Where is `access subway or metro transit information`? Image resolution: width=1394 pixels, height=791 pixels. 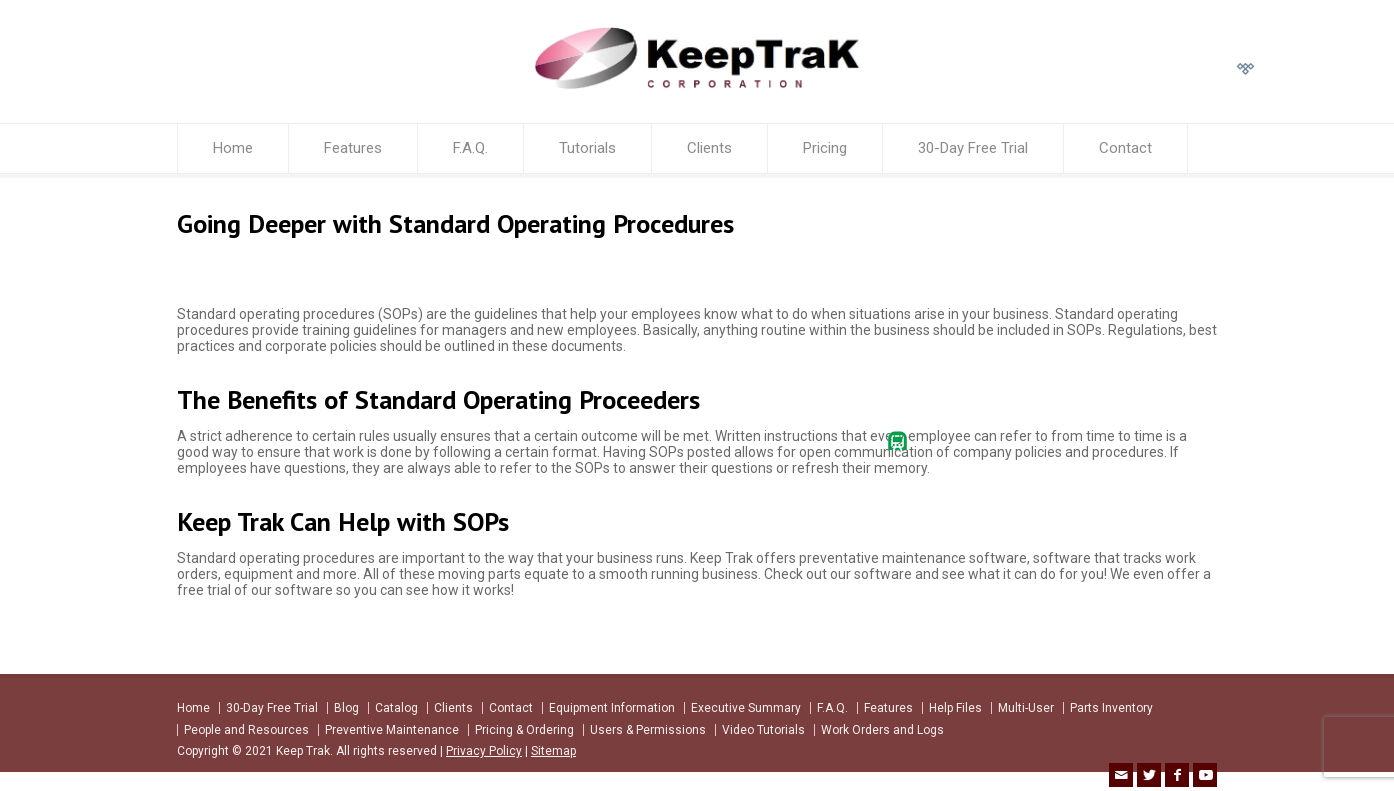 access subway or metro transit information is located at coordinates (897, 441).